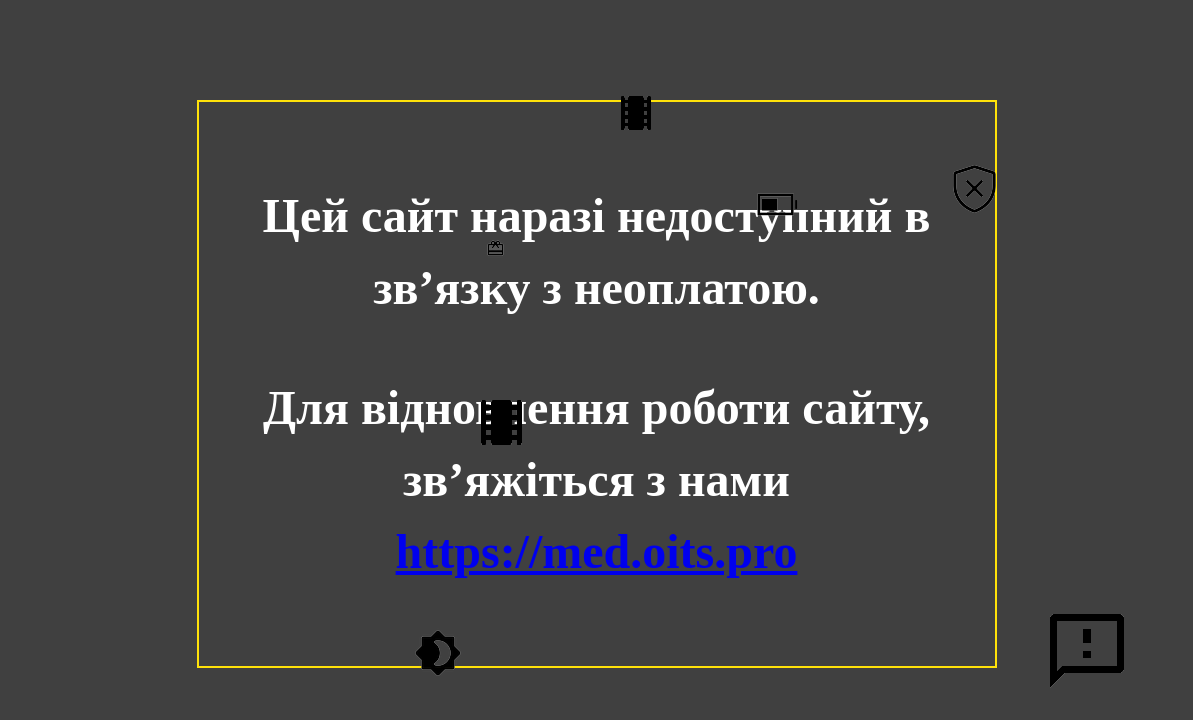  I want to click on message failed to send, so click(1087, 651).